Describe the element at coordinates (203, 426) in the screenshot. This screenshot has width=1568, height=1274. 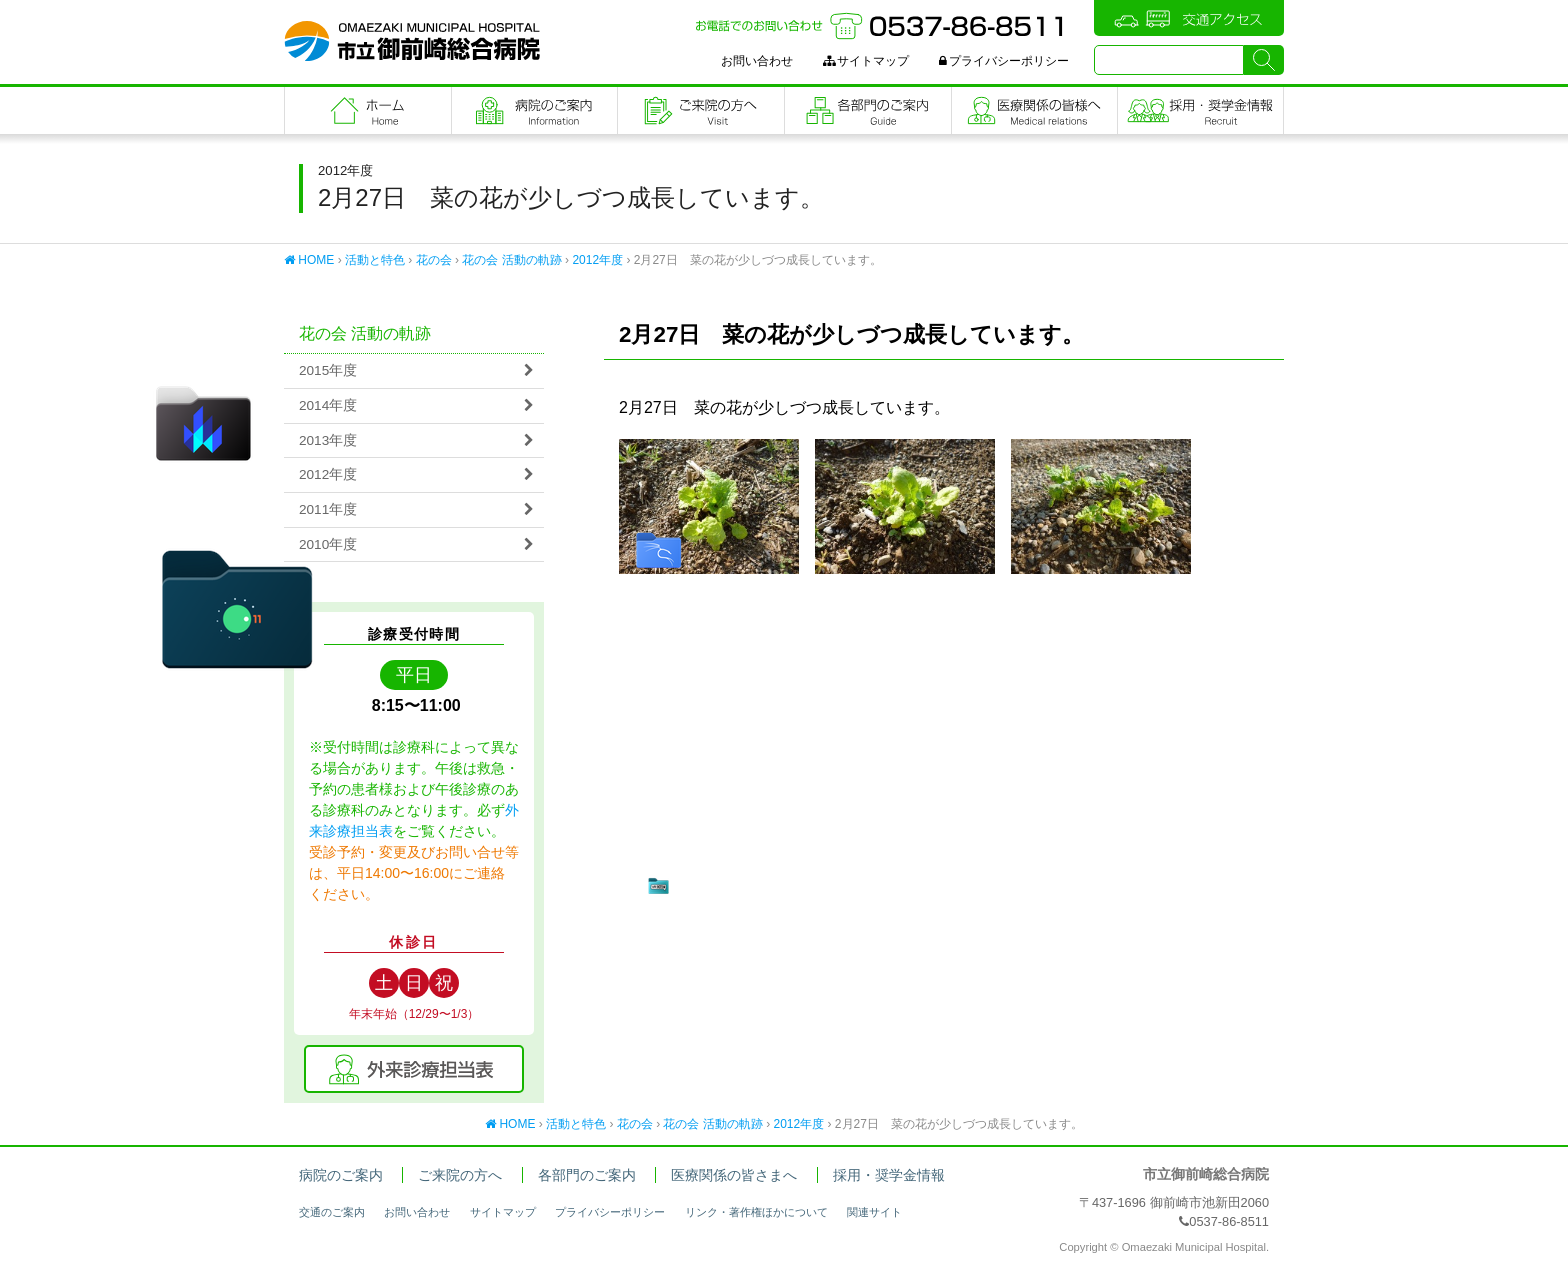
I see `folder containing lit framework or library files` at that location.